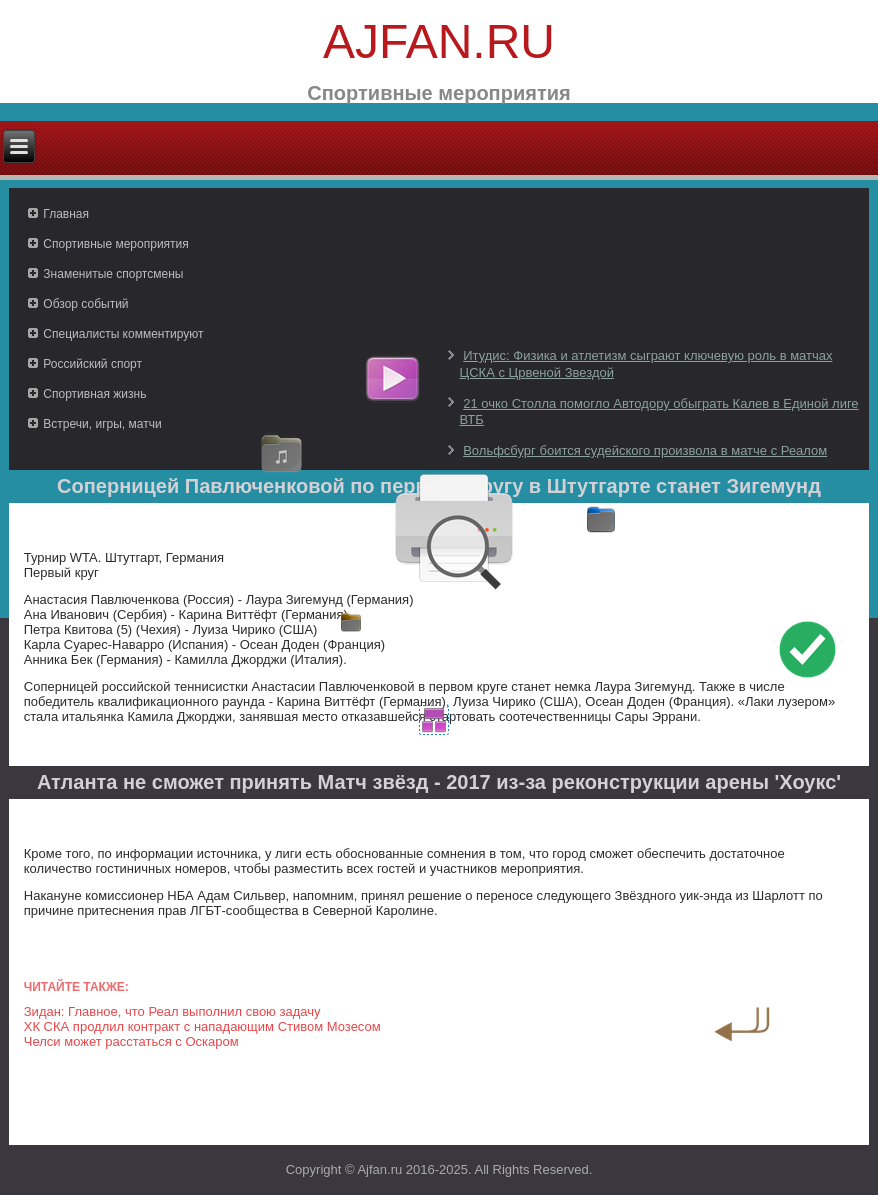 This screenshot has width=878, height=1195. What do you see at coordinates (601, 519) in the screenshot?
I see `open a folder to view its contents` at bounding box center [601, 519].